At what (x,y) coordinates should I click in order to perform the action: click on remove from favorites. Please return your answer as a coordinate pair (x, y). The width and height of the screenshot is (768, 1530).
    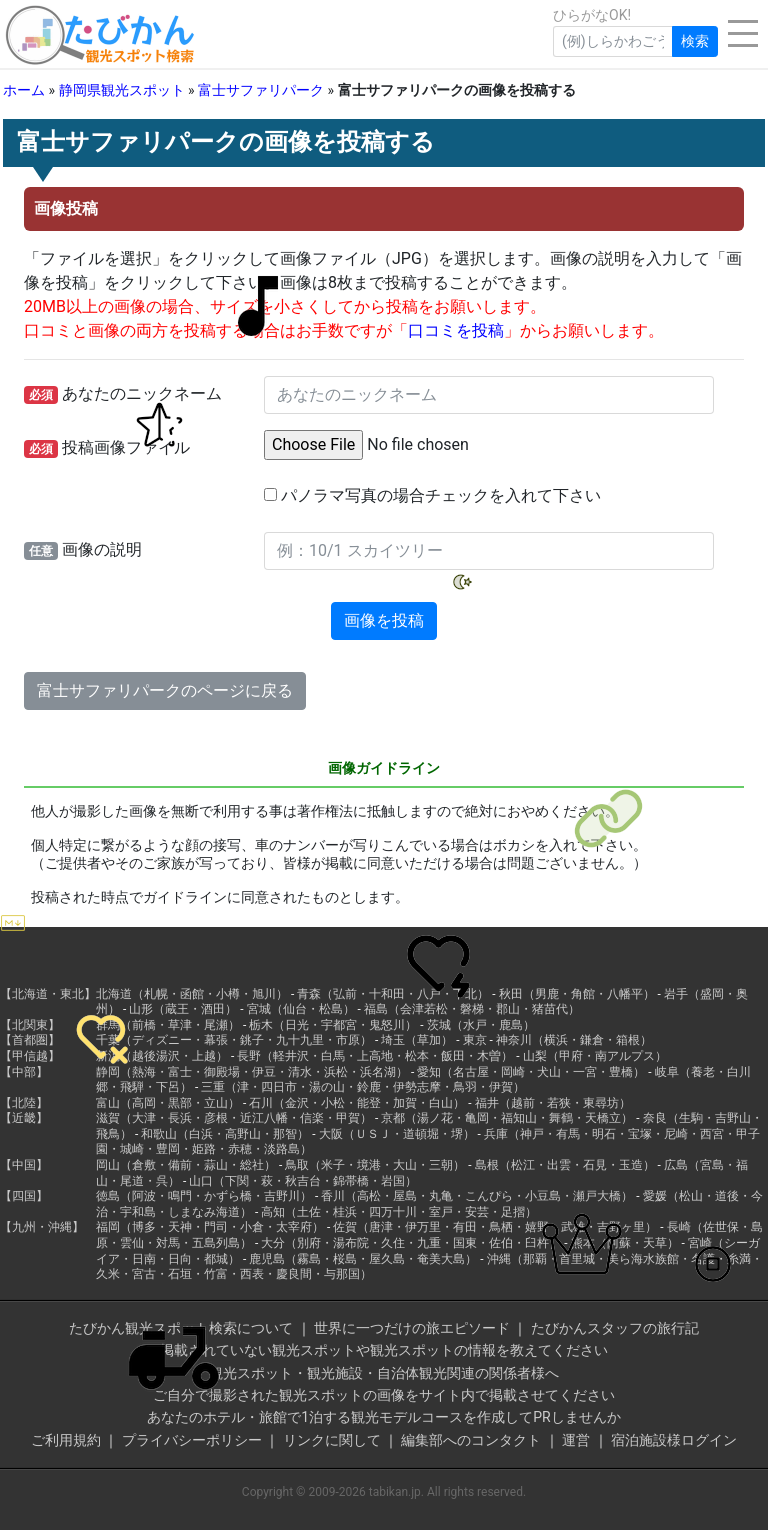
    Looking at the image, I should click on (101, 1037).